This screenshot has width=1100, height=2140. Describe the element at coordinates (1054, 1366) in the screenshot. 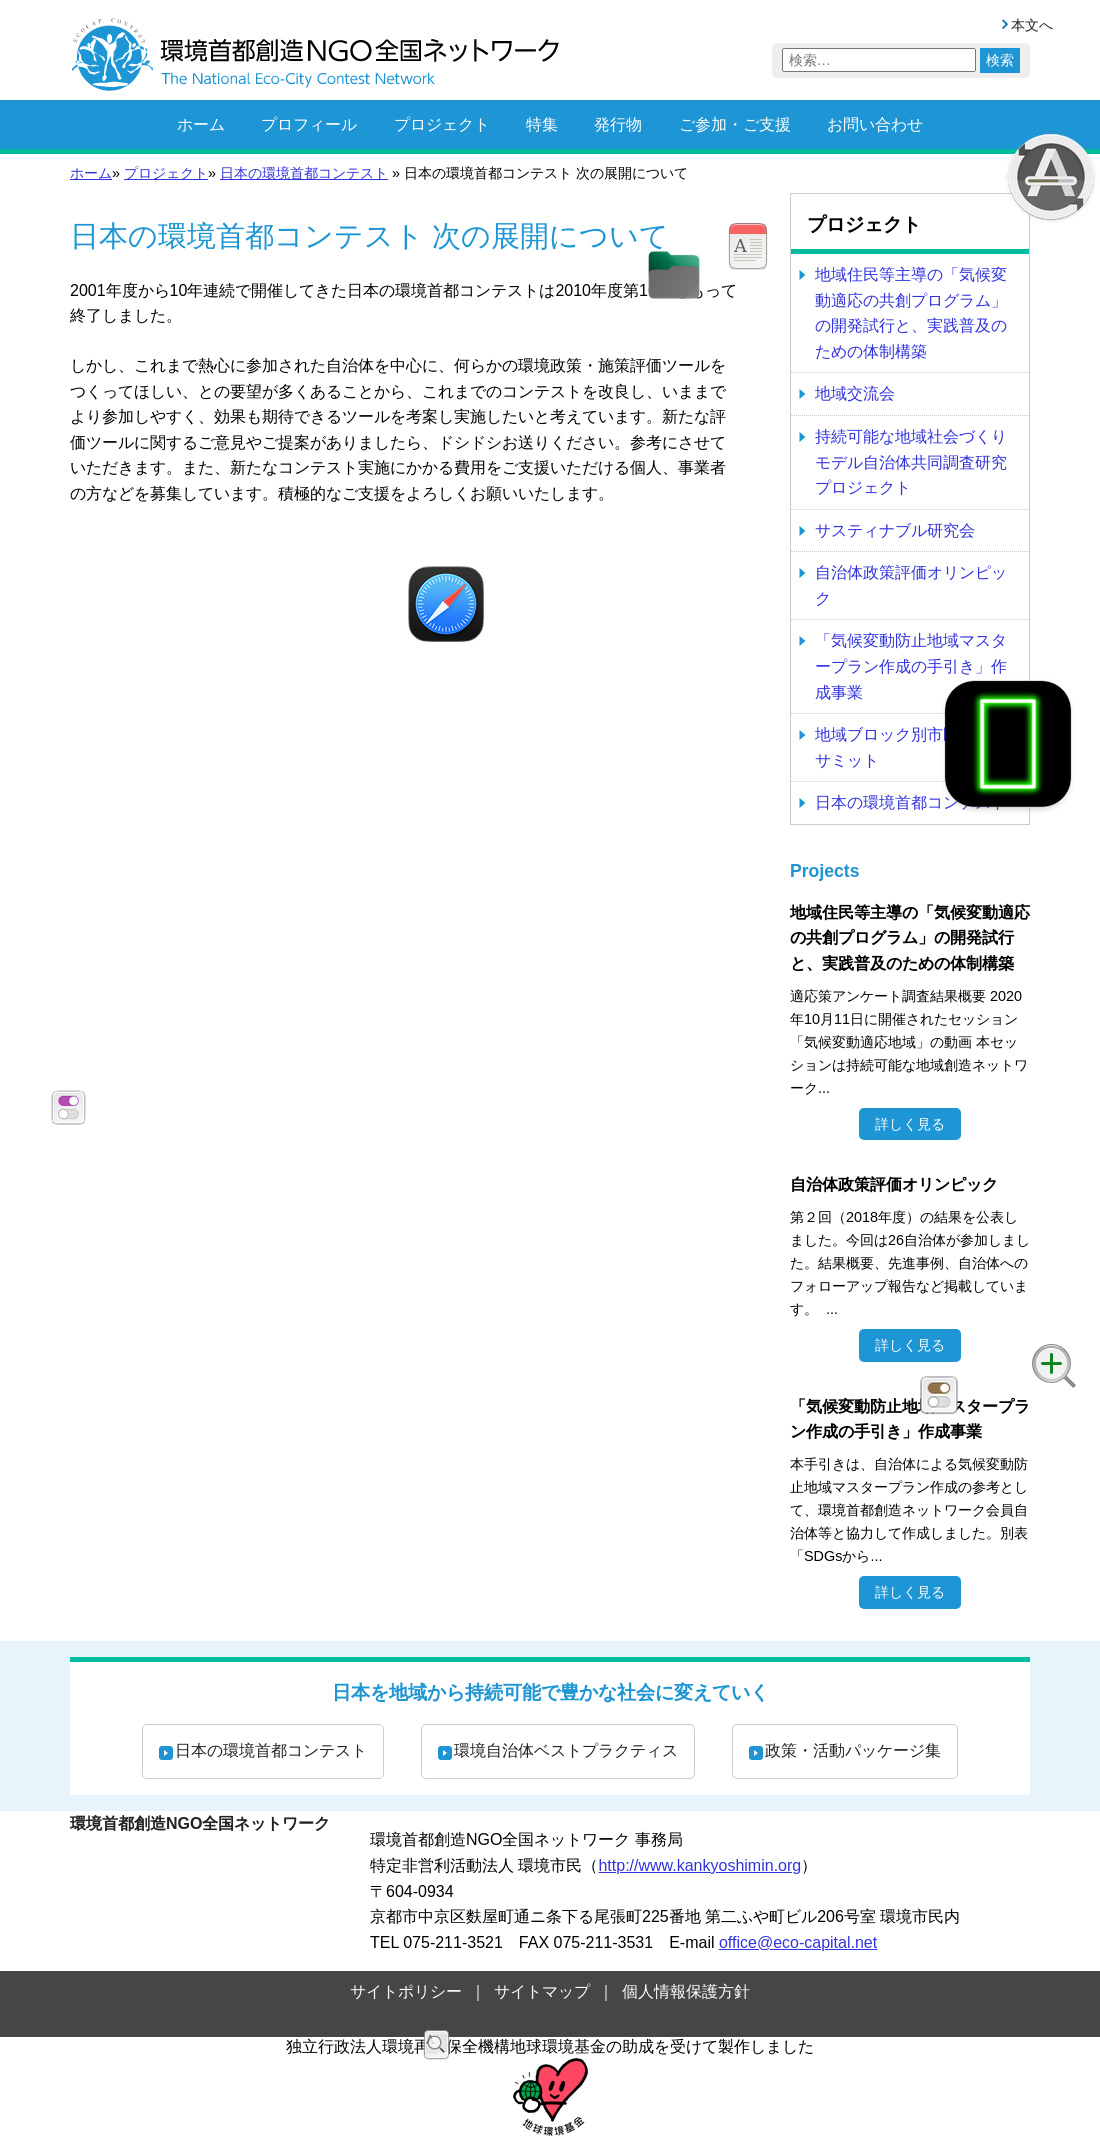

I see `zoom in on the current view` at that location.